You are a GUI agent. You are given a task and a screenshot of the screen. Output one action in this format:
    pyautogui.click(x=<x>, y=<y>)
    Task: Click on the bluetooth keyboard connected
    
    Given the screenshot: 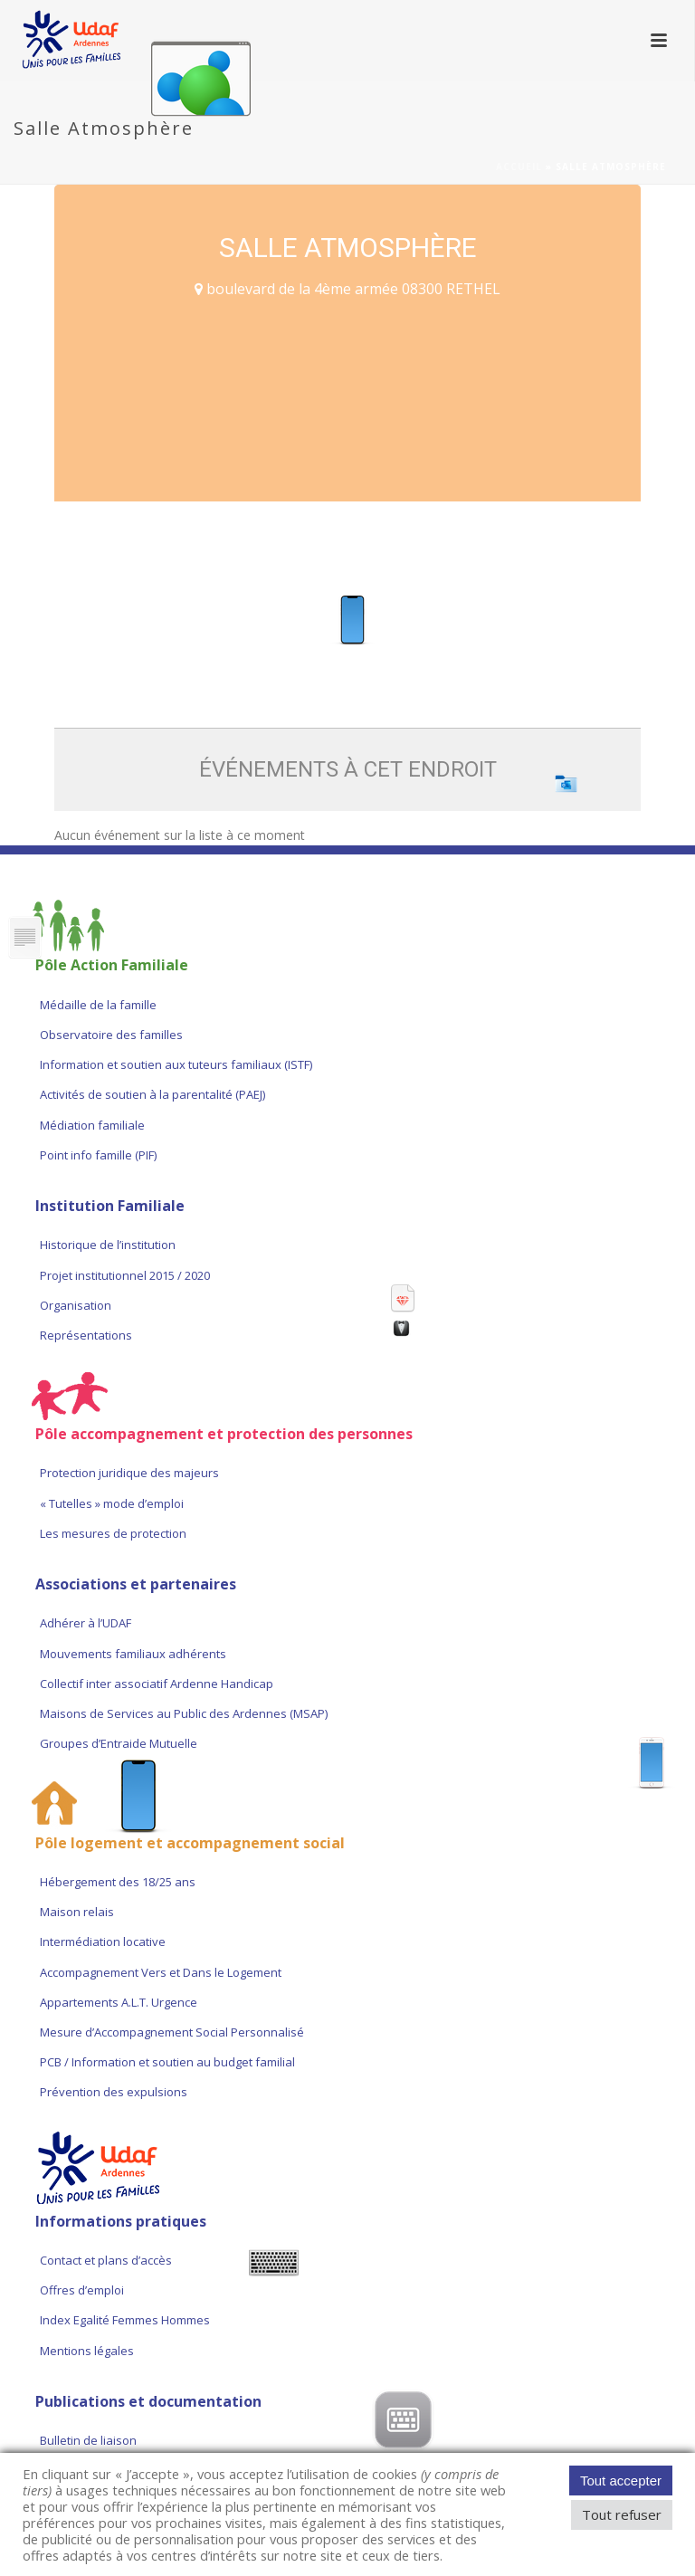 What is the action you would take?
    pyautogui.click(x=273, y=2262)
    